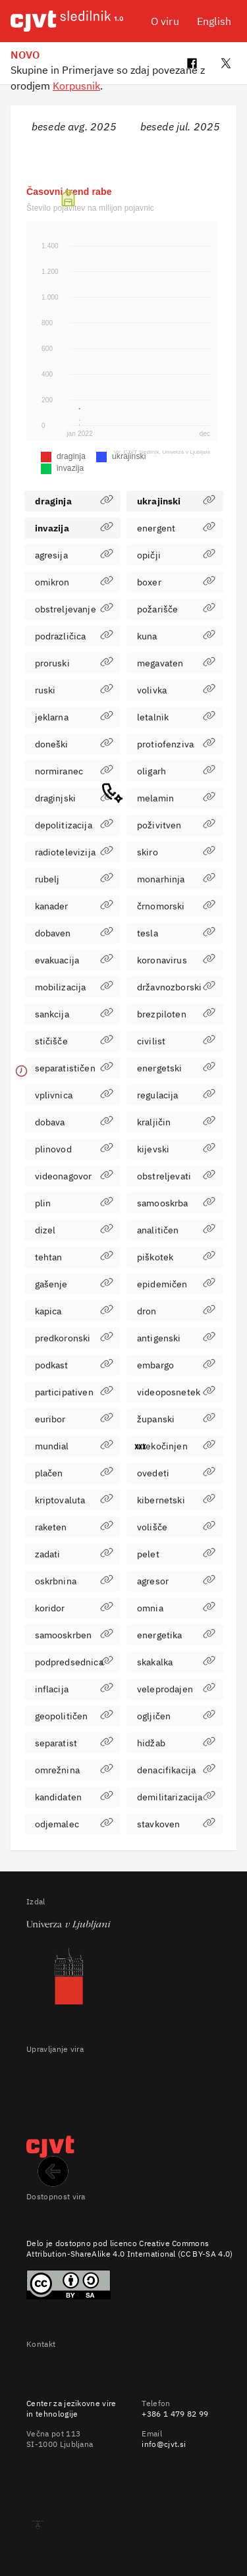  I want to click on access your saved items or inventory, so click(68, 198).